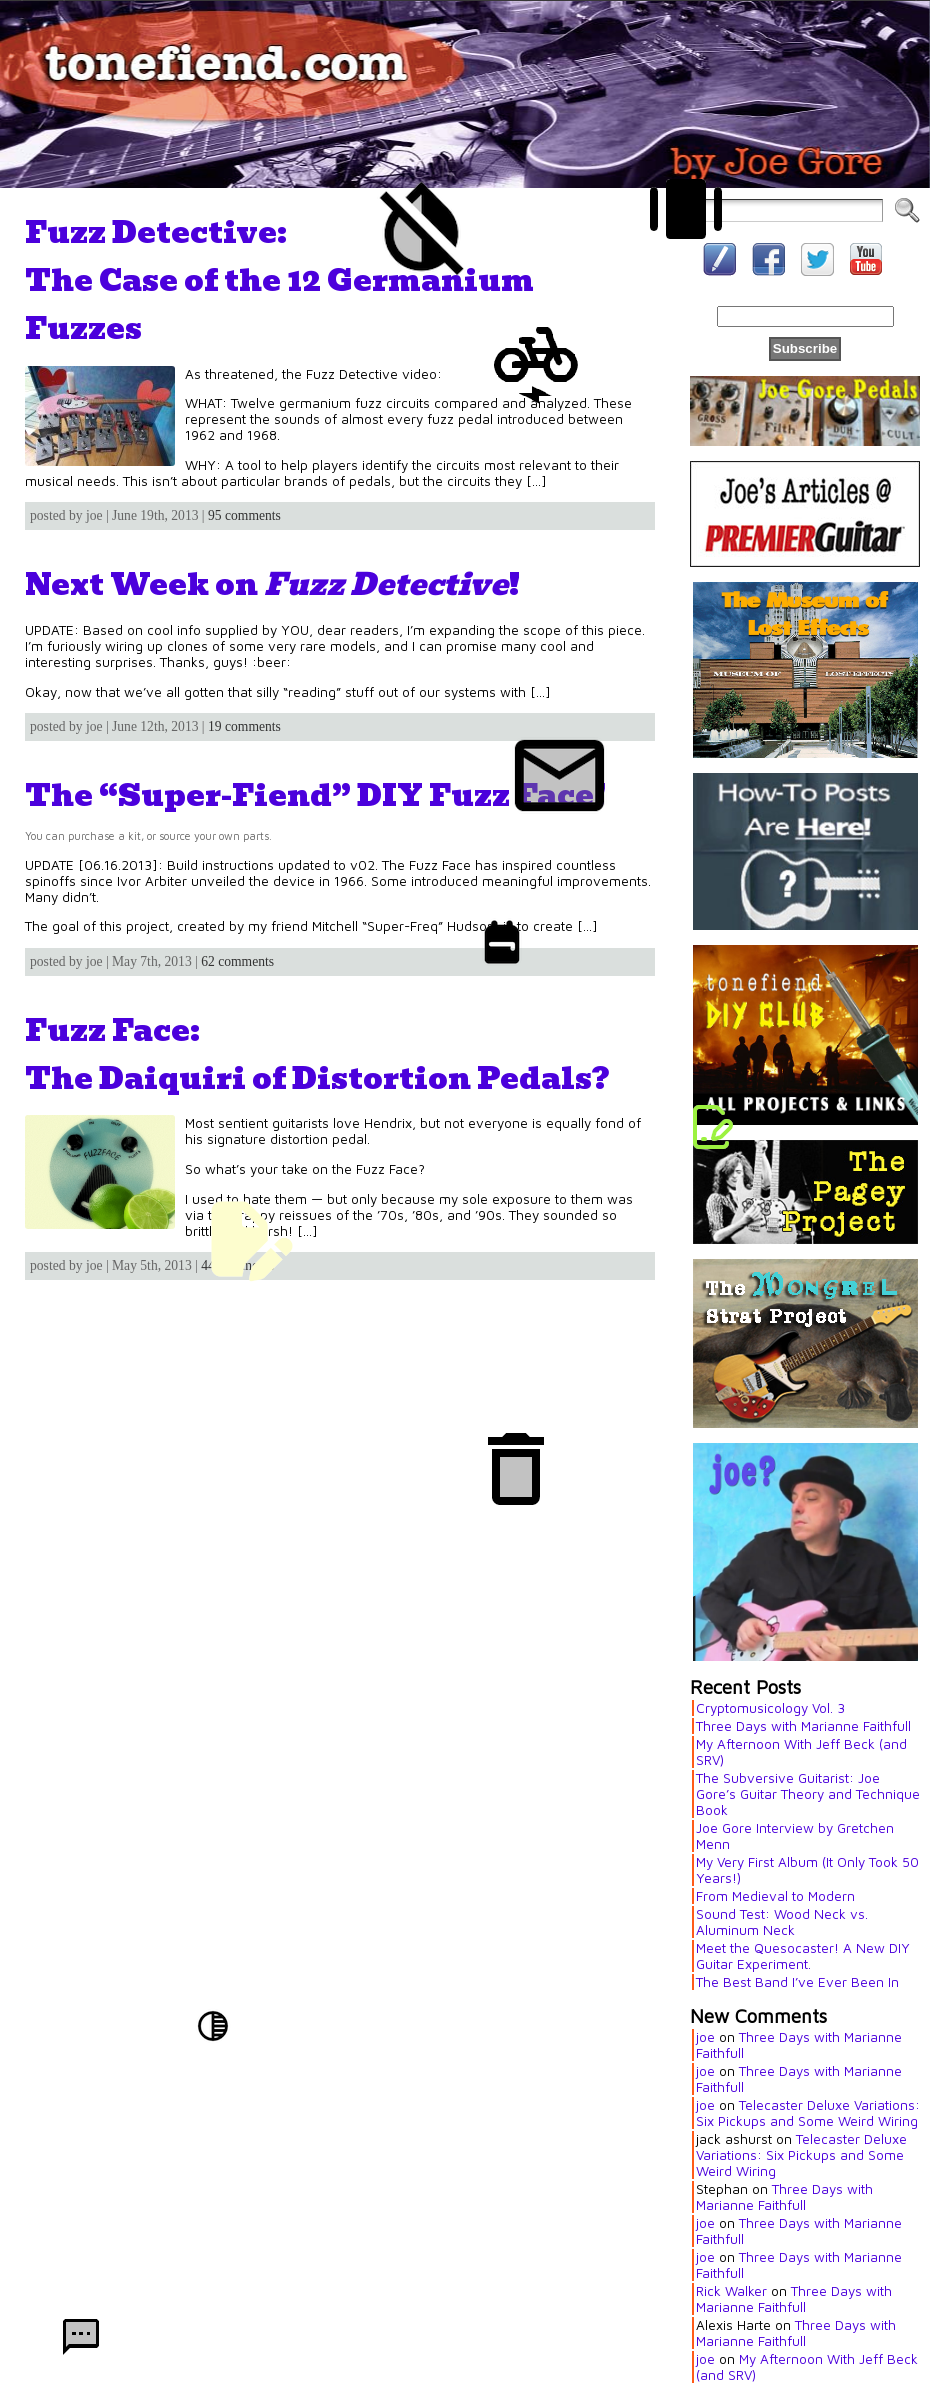 The width and height of the screenshot is (930, 2408). Describe the element at coordinates (213, 2026) in the screenshot. I see `adjust image contrast settings` at that location.